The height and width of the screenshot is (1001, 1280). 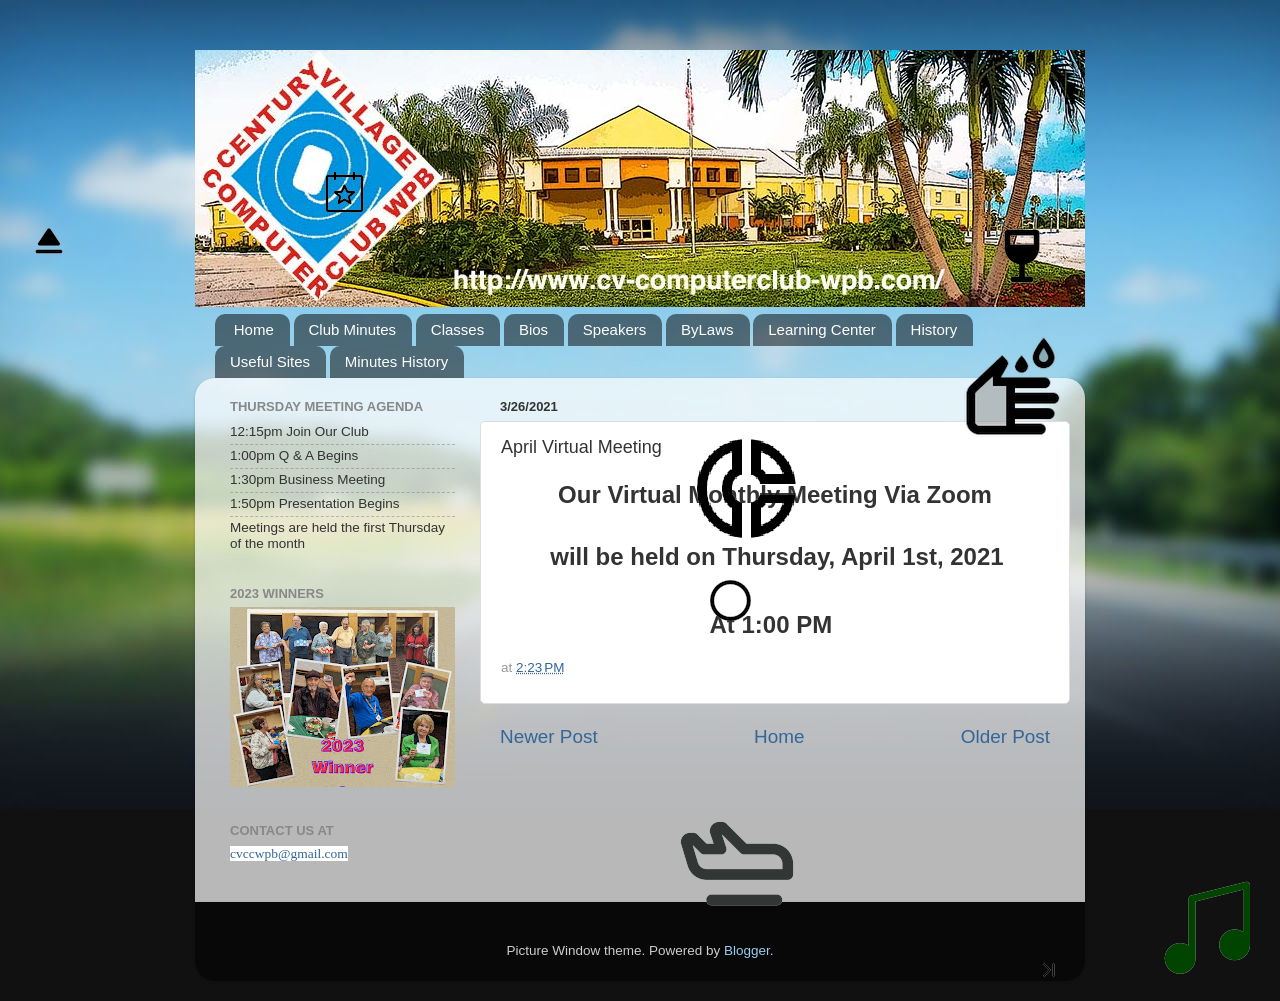 What do you see at coordinates (737, 860) in the screenshot?
I see `view flight status or tracking` at bounding box center [737, 860].